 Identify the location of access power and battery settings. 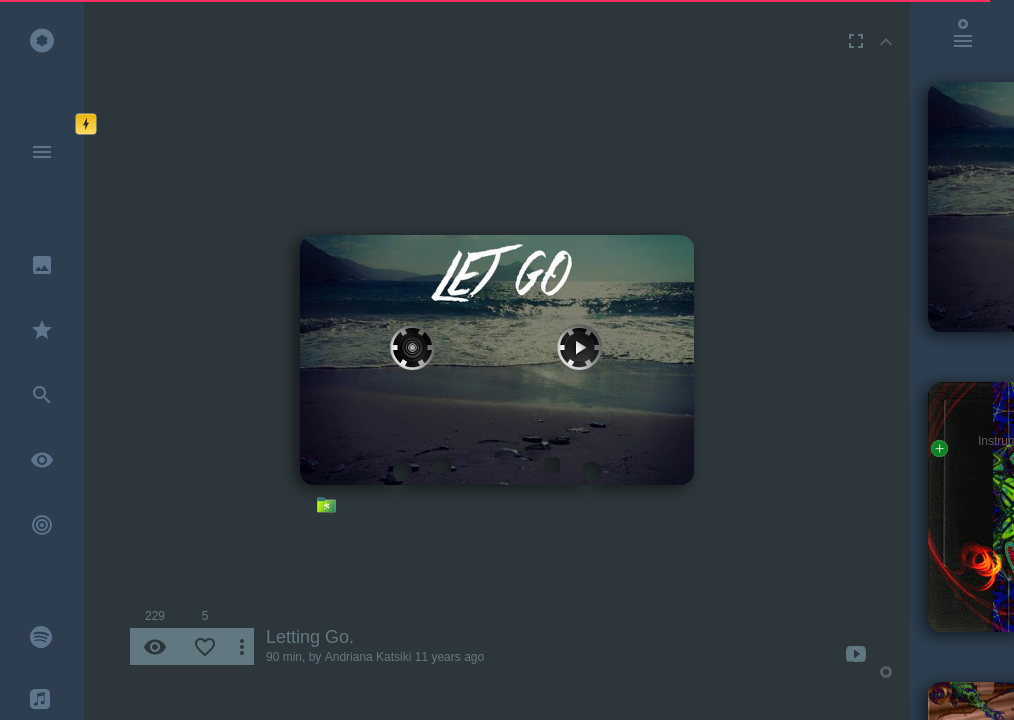
(86, 124).